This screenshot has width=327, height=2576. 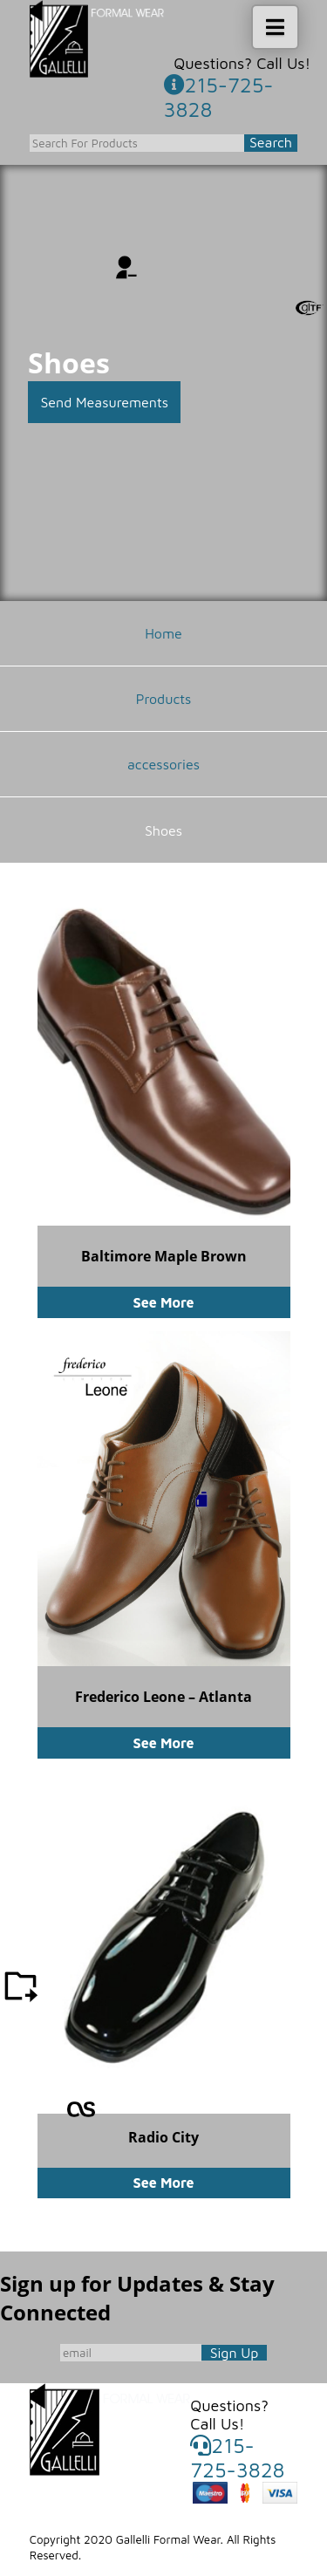 I want to click on share a folder with others, so click(x=20, y=1985).